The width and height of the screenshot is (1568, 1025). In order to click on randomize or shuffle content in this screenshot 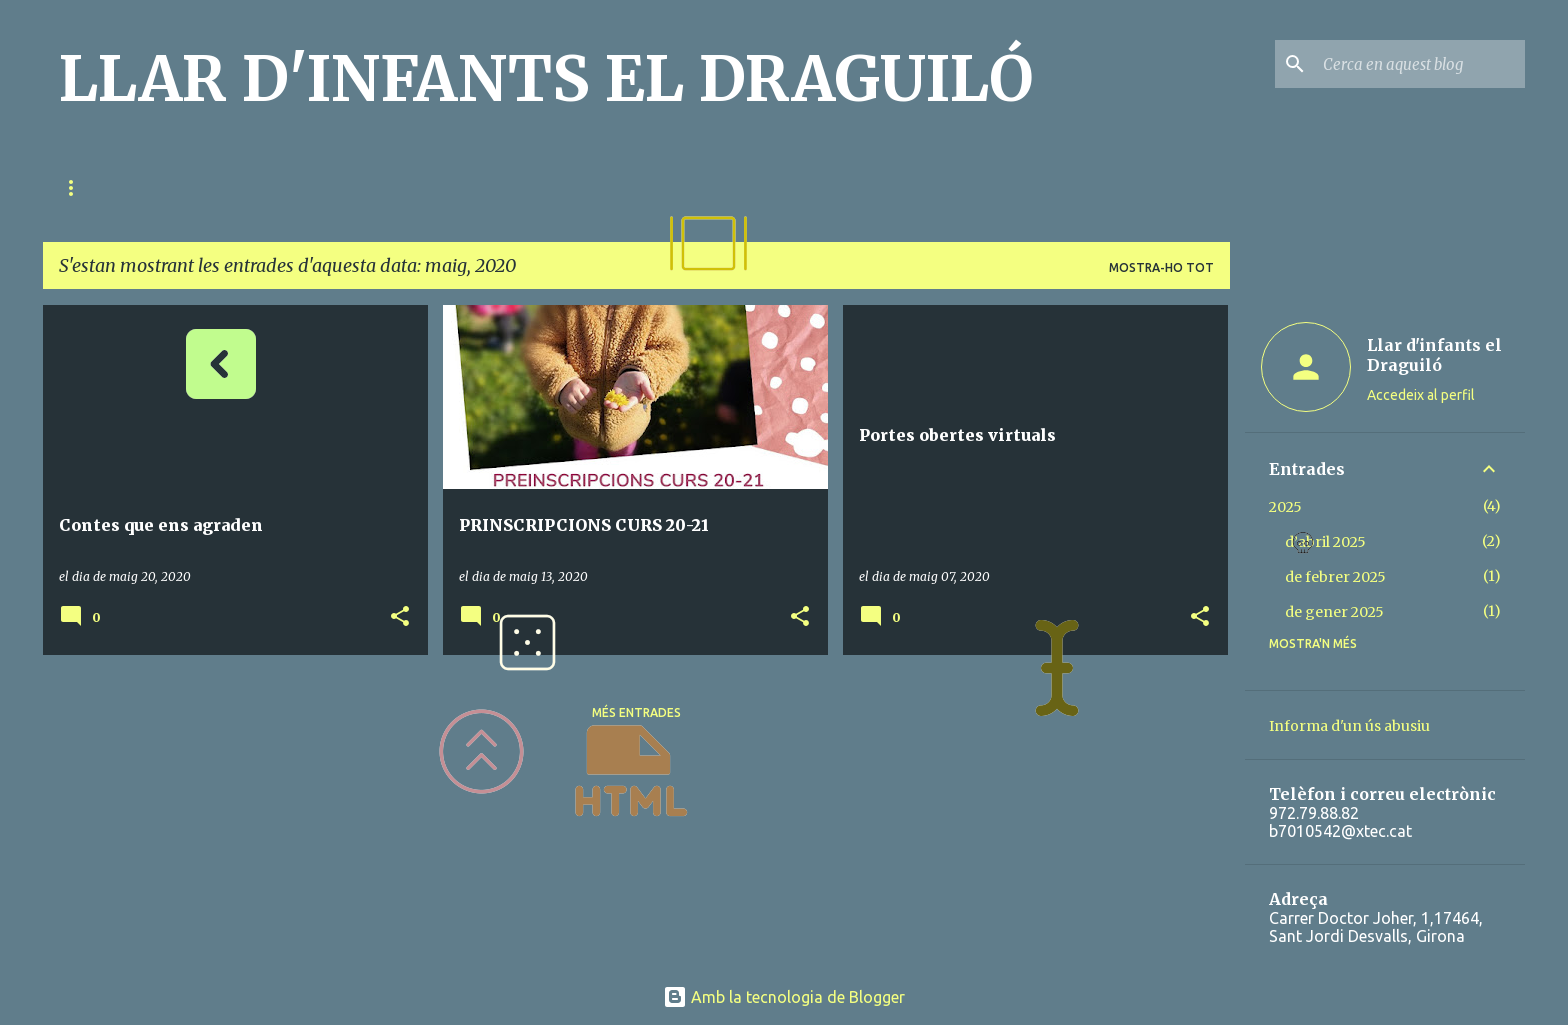, I will do `click(527, 642)`.